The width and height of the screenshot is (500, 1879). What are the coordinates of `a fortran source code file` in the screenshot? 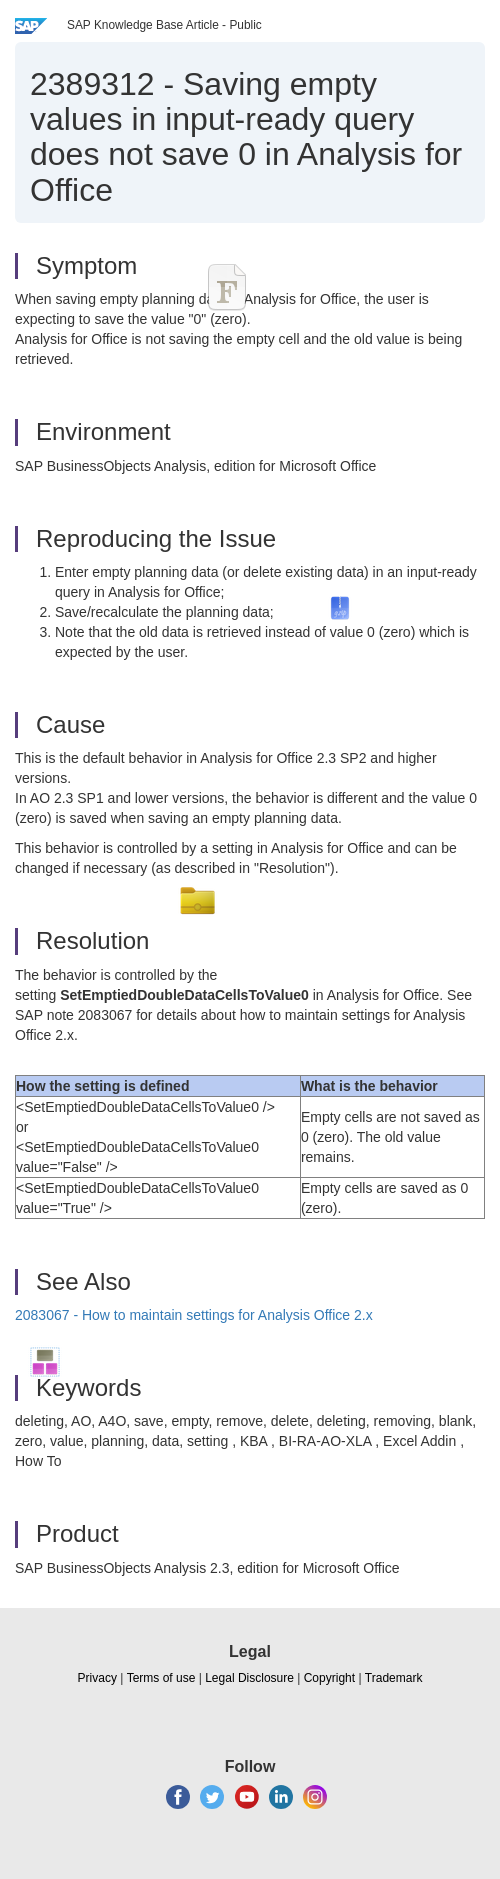 It's located at (227, 287).